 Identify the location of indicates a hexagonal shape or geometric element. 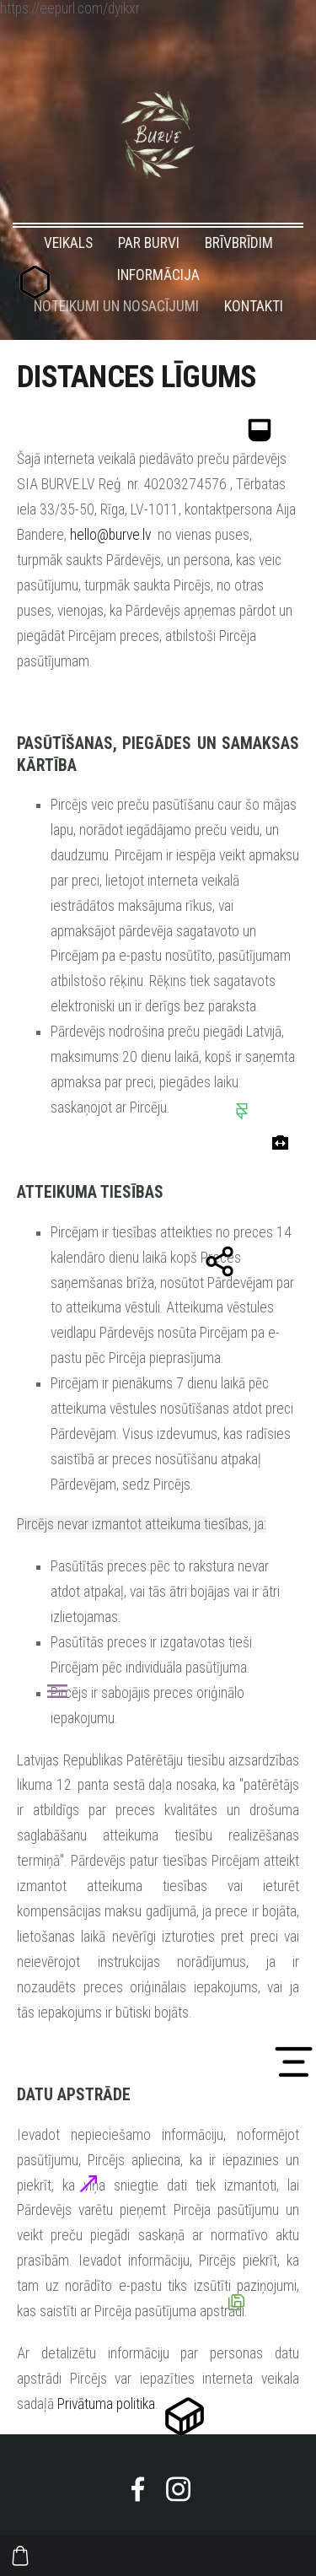
(35, 282).